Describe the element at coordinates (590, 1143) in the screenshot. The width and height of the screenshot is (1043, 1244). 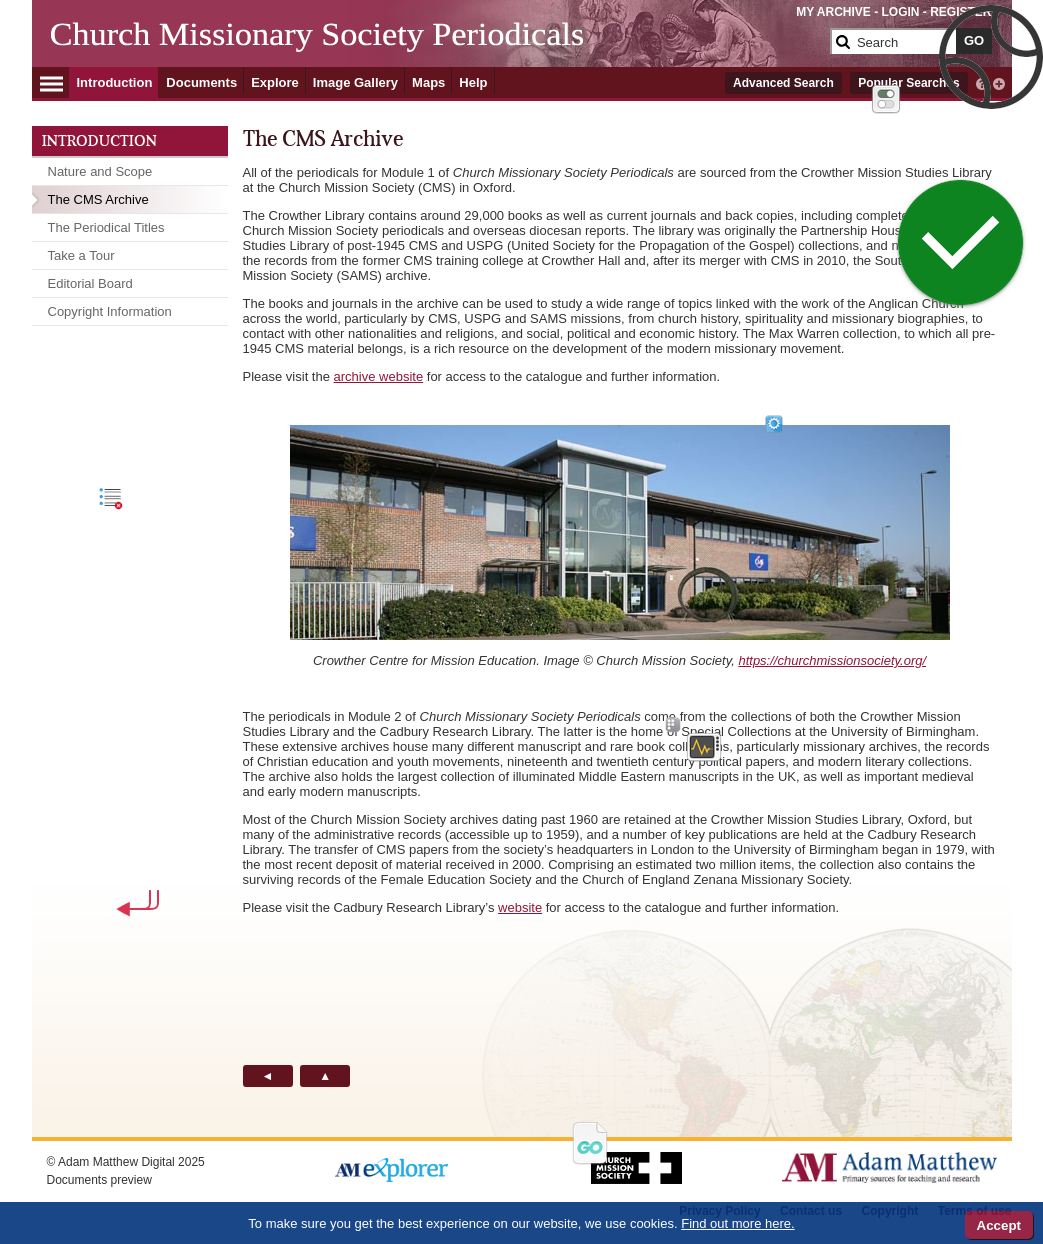
I see `a Go programming language source file` at that location.